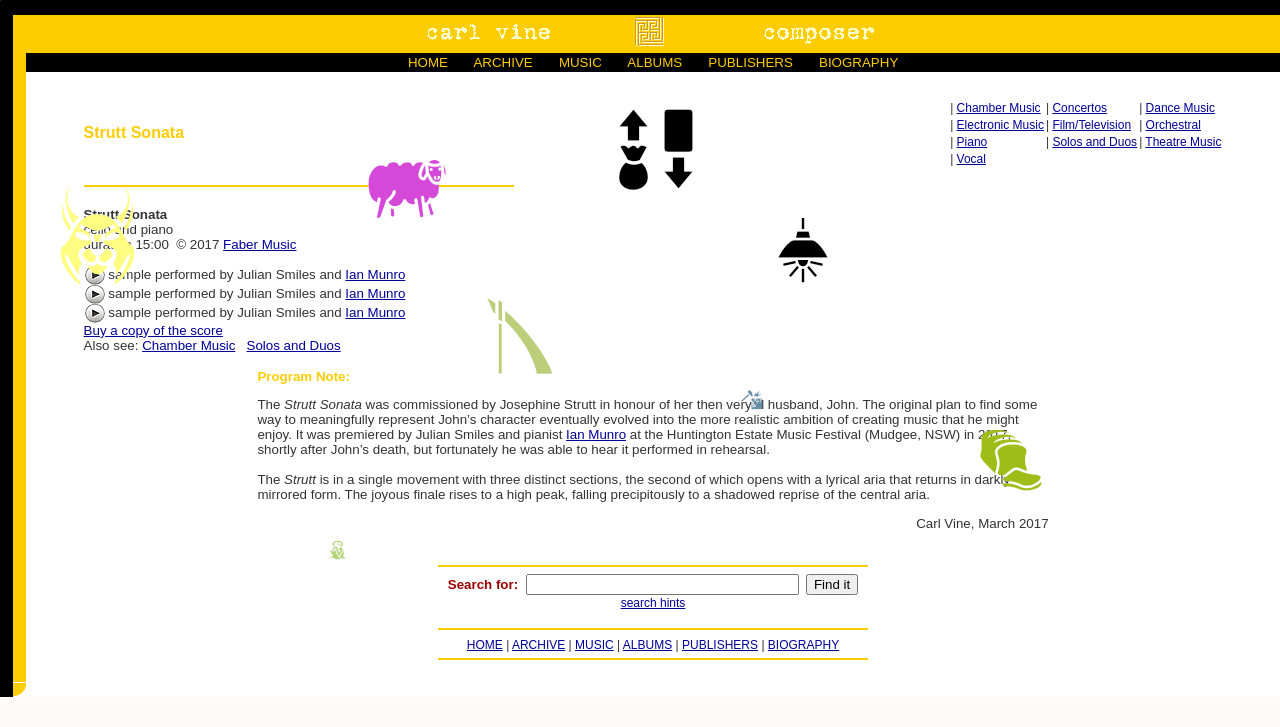  I want to click on select lynx character or avatar, so click(97, 236).